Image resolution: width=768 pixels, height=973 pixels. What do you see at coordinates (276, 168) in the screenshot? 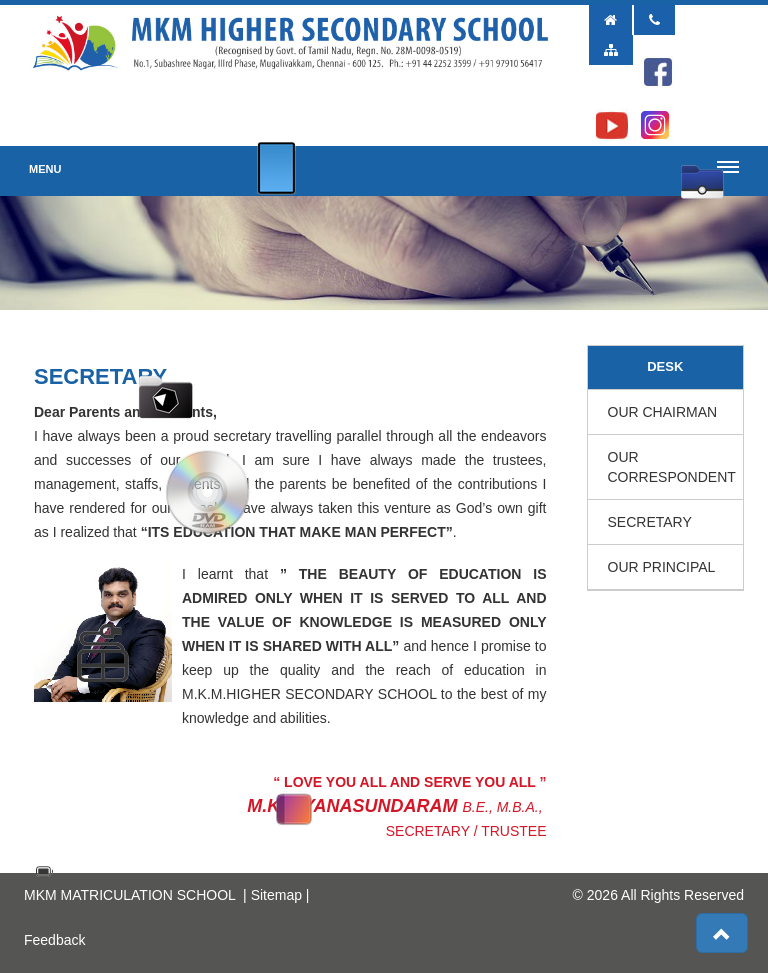
I see `iPad Air device icon` at bounding box center [276, 168].